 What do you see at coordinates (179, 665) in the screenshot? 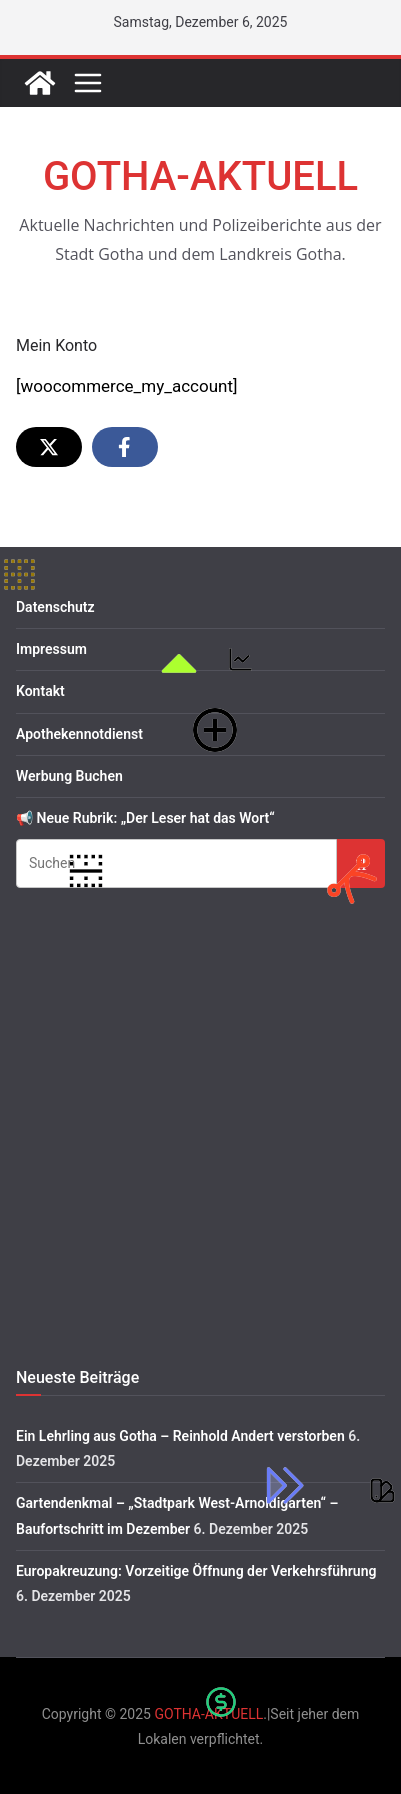
I see `collapse an expanded section` at bounding box center [179, 665].